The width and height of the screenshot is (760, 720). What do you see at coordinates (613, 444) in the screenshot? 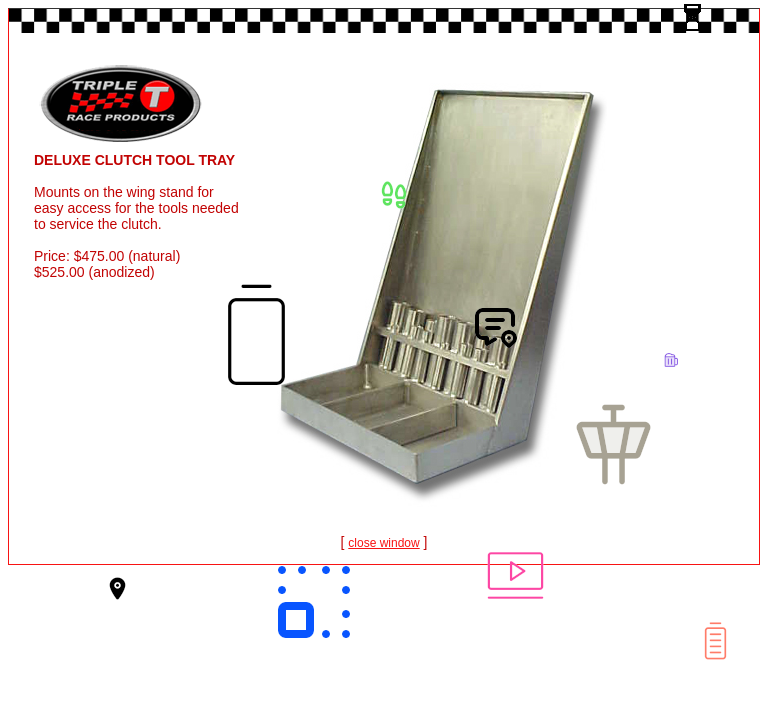
I see `access air traffic control features` at bounding box center [613, 444].